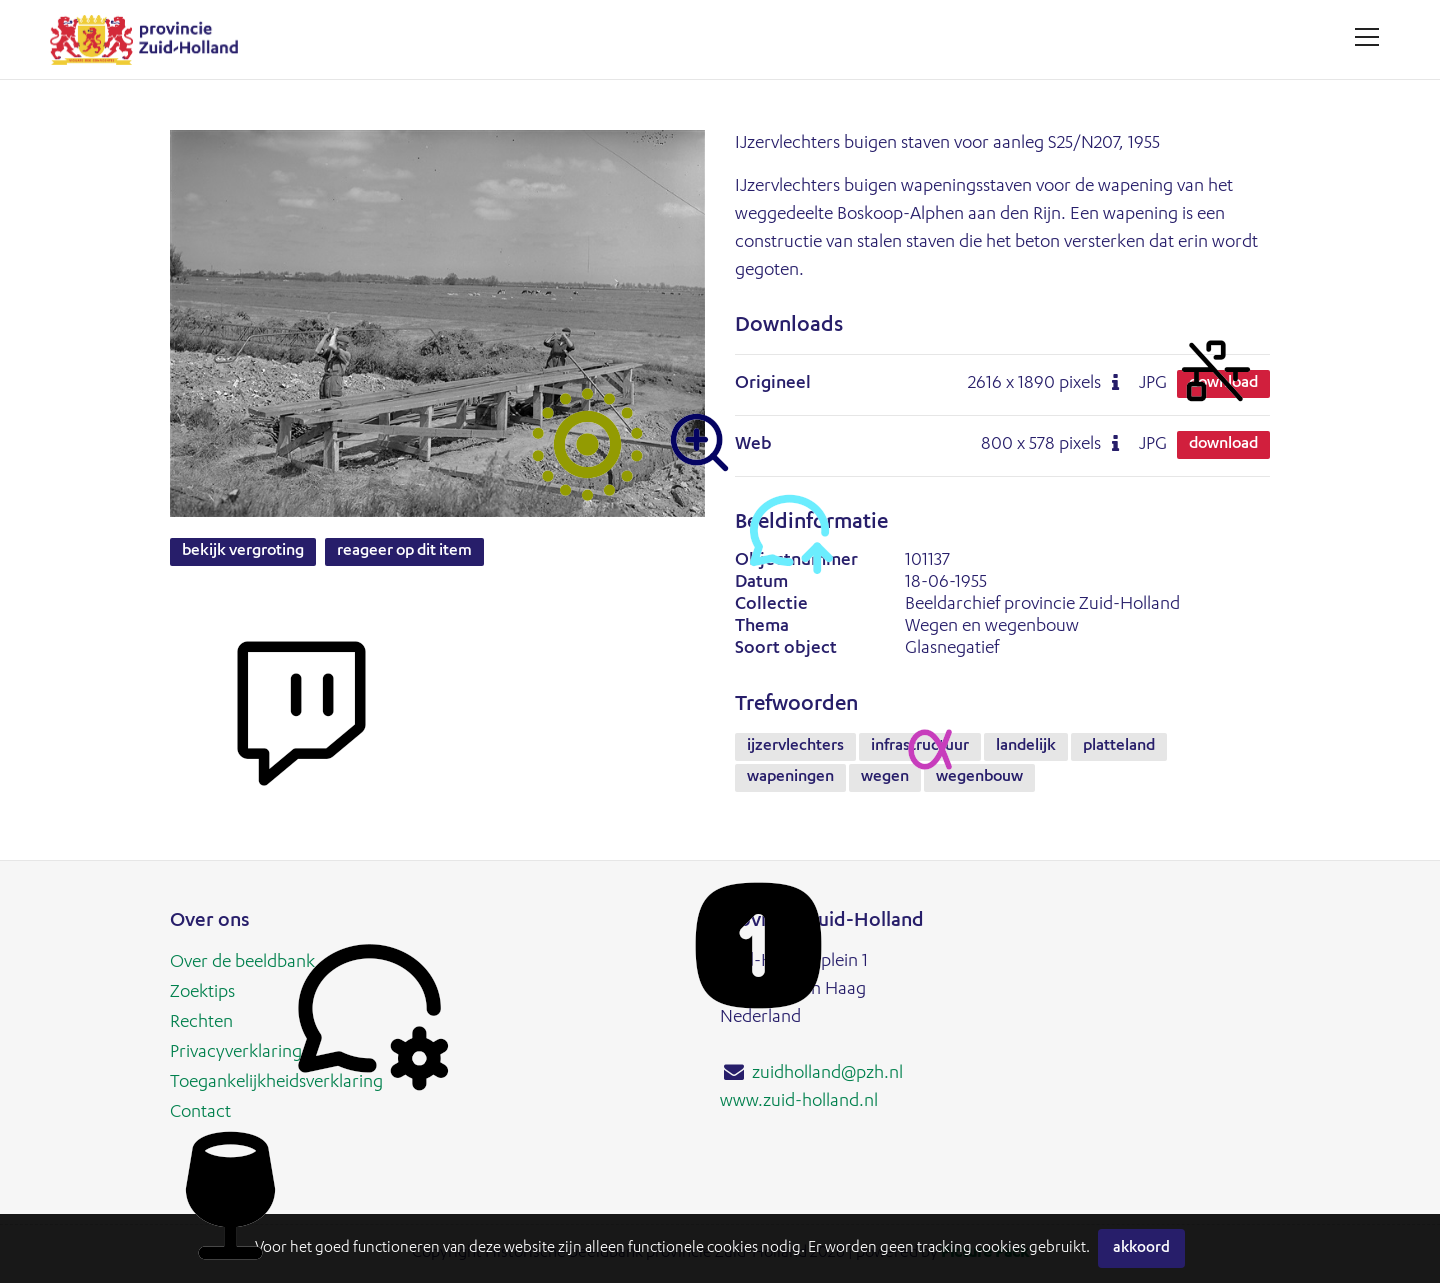  What do you see at coordinates (230, 1195) in the screenshot?
I see `view drink or beverage options` at bounding box center [230, 1195].